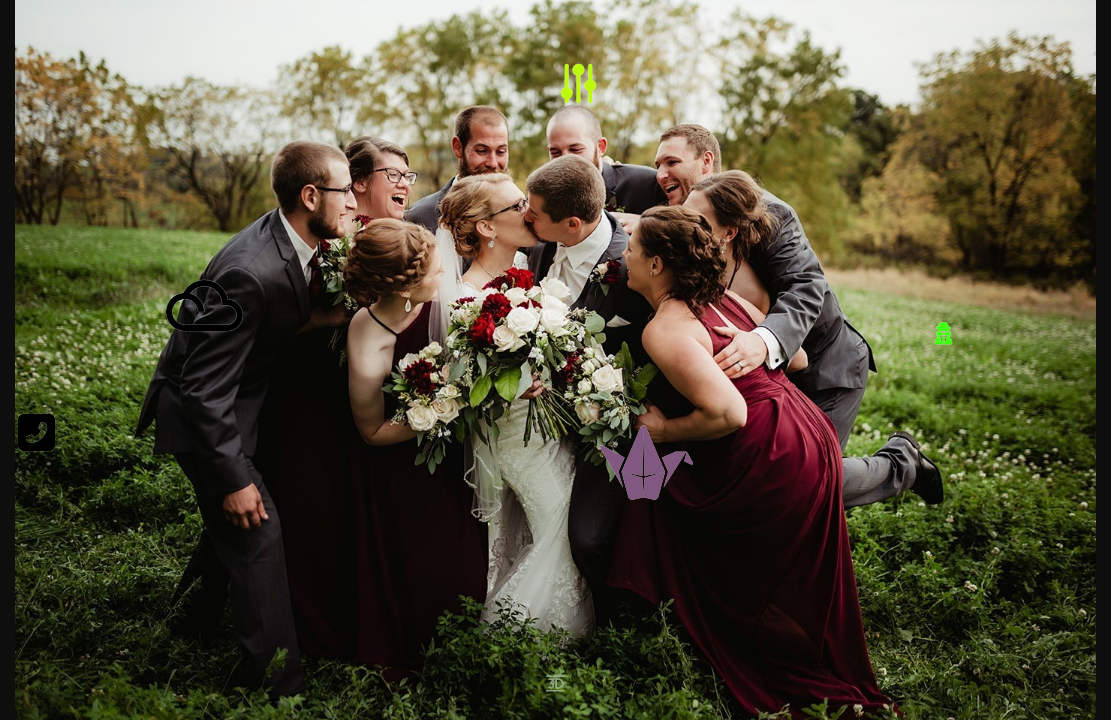 The image size is (1111, 720). What do you see at coordinates (204, 305) in the screenshot?
I see `view cloud storage` at bounding box center [204, 305].